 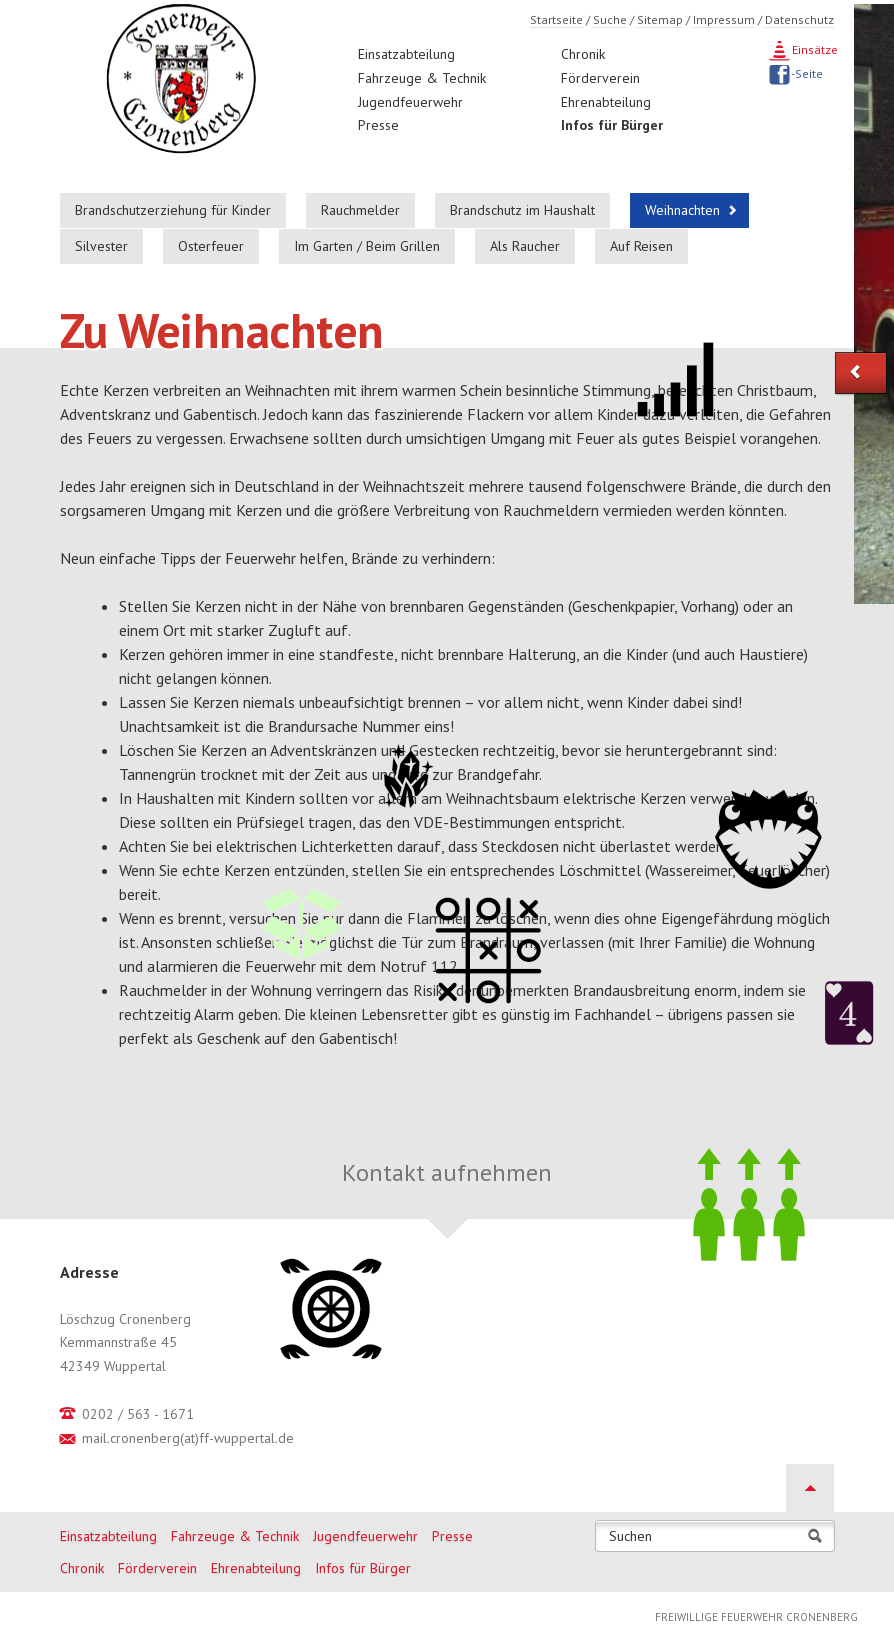 What do you see at coordinates (301, 924) in the screenshot?
I see `view package or shipping details` at bounding box center [301, 924].